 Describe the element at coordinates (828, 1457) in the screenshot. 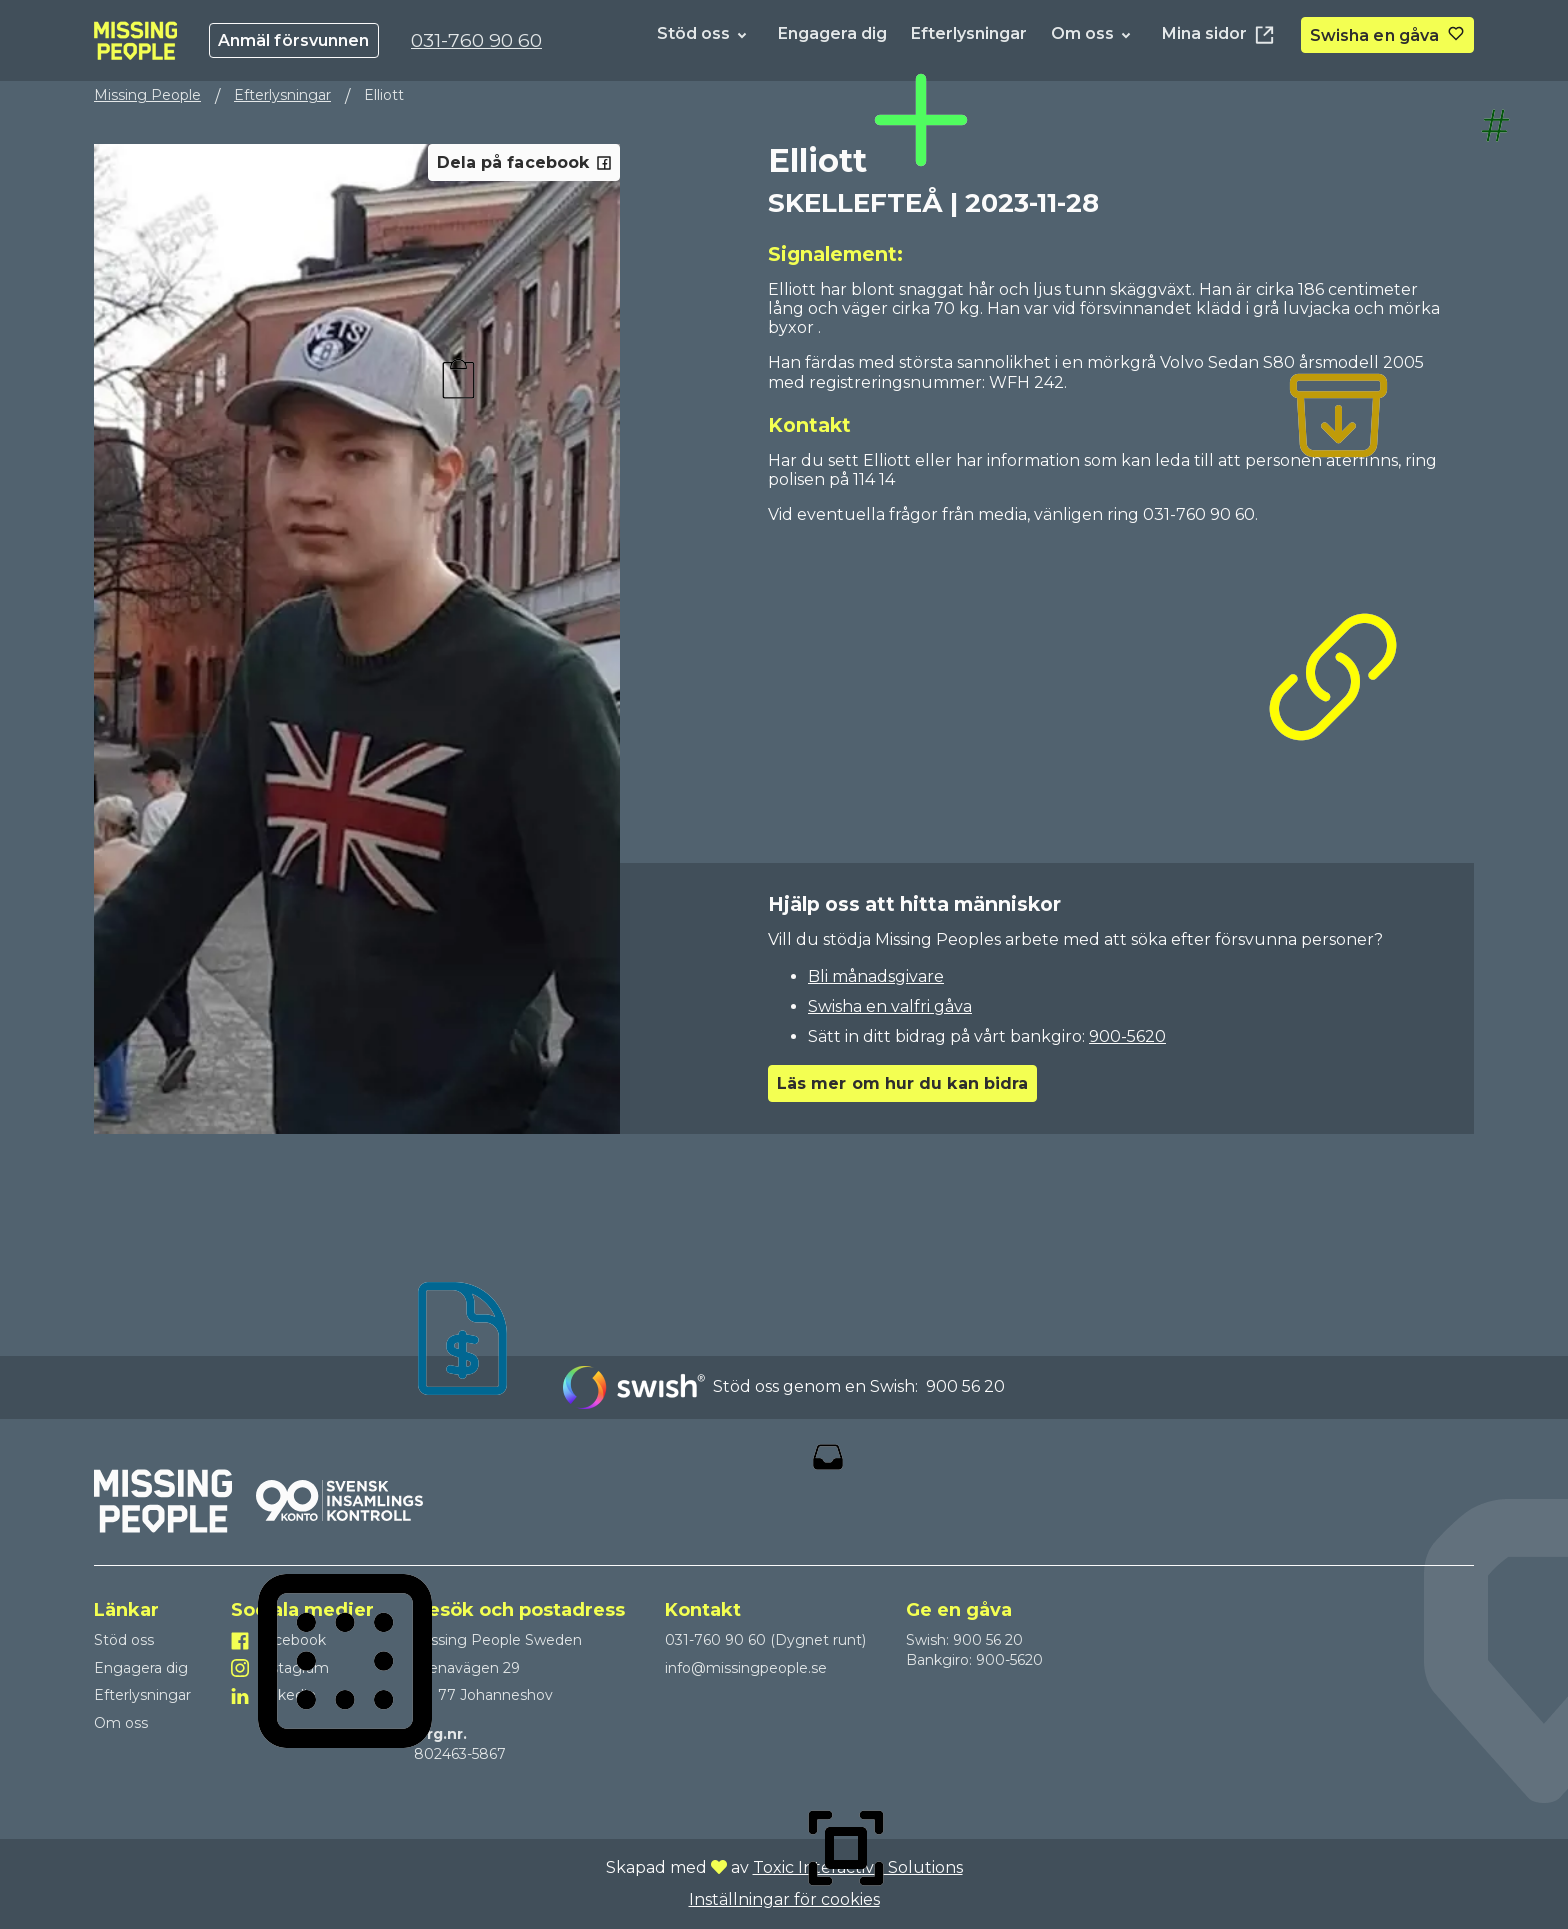

I see `view your inbox messages` at that location.